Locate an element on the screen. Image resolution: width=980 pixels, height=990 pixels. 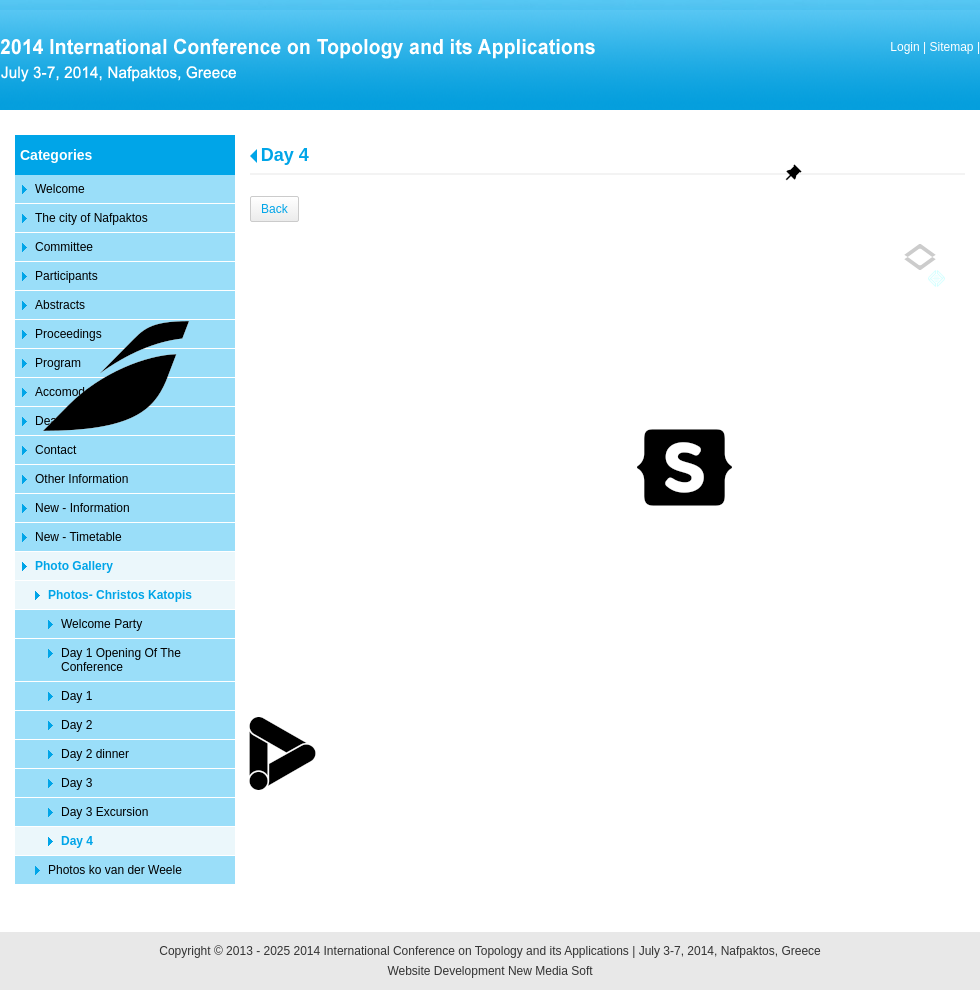
iberia airlines app or website is located at coordinates (116, 376).